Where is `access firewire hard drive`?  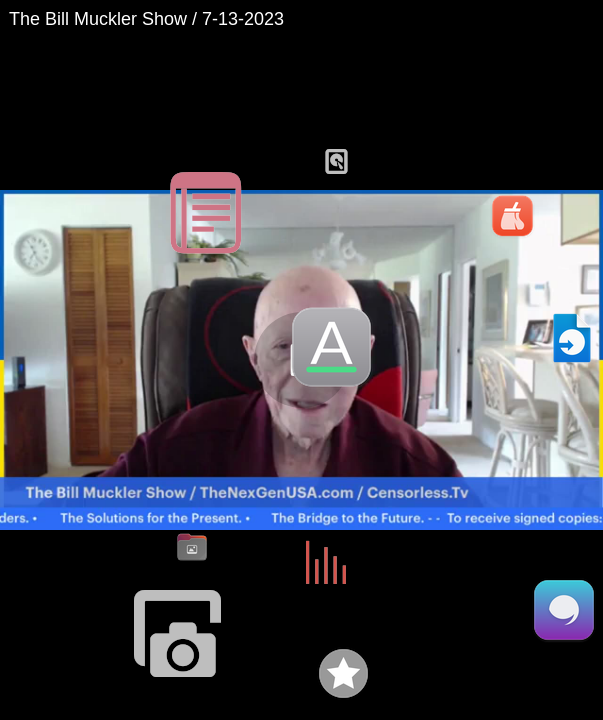
access firewire hard drive is located at coordinates (336, 161).